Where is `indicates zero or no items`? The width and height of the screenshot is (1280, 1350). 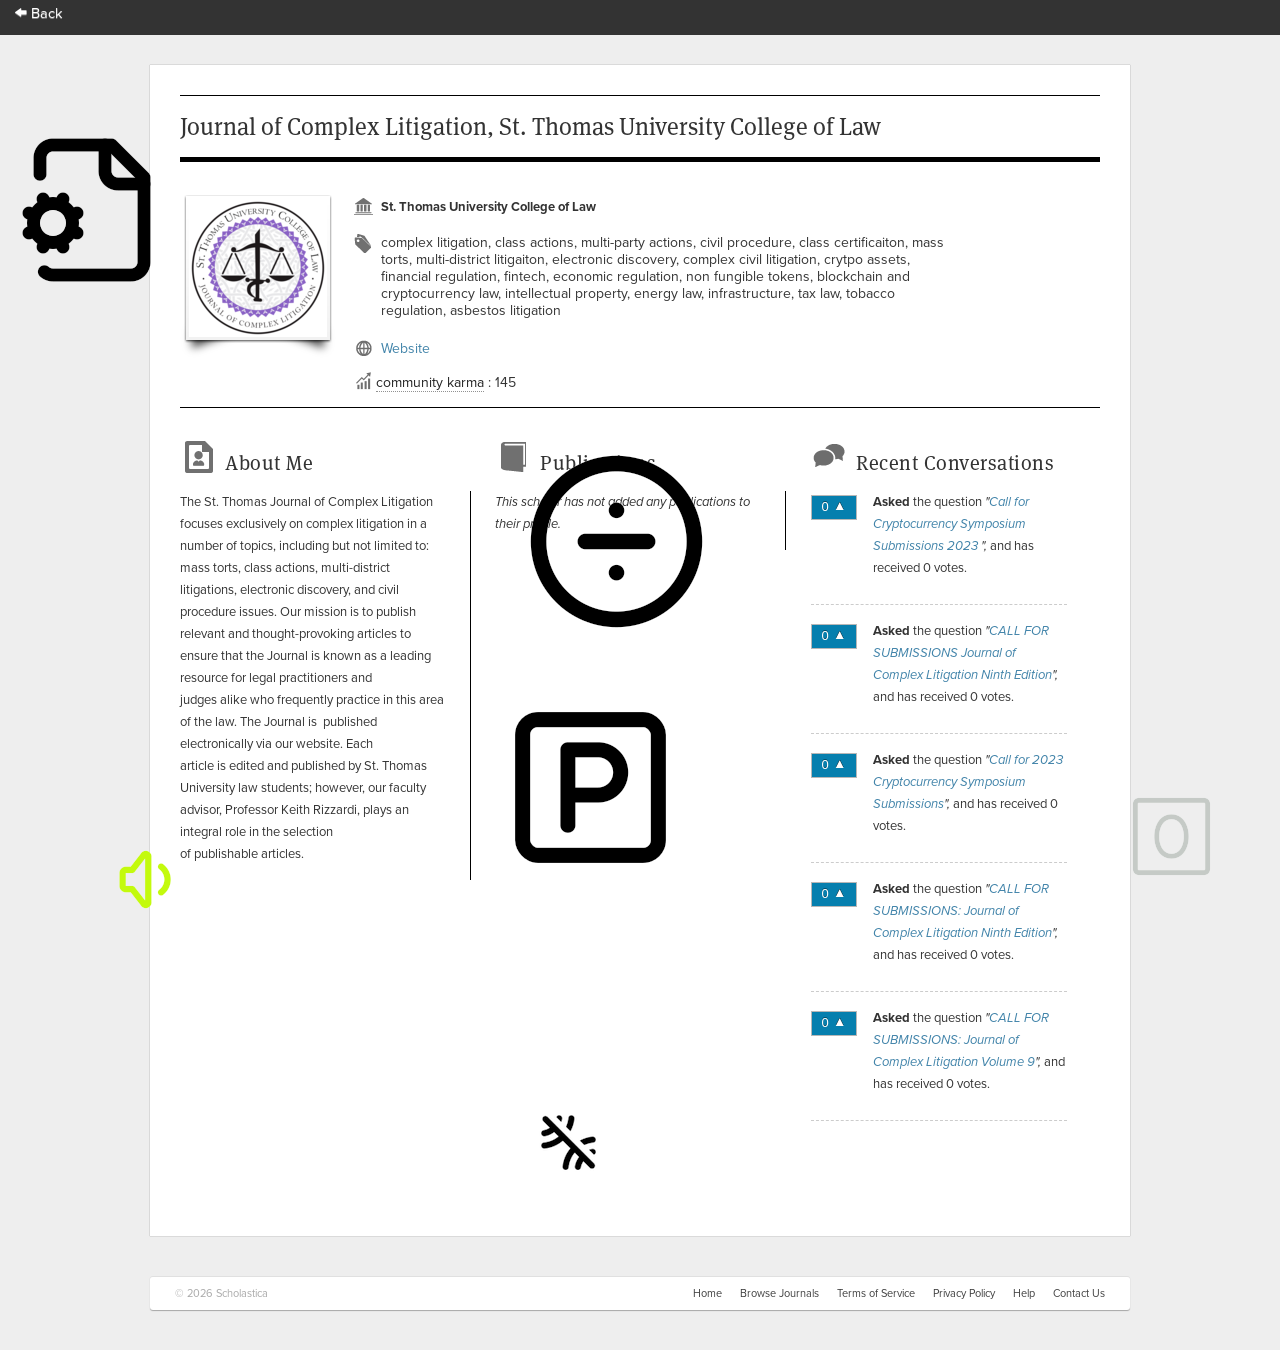
indicates zero or no items is located at coordinates (1171, 836).